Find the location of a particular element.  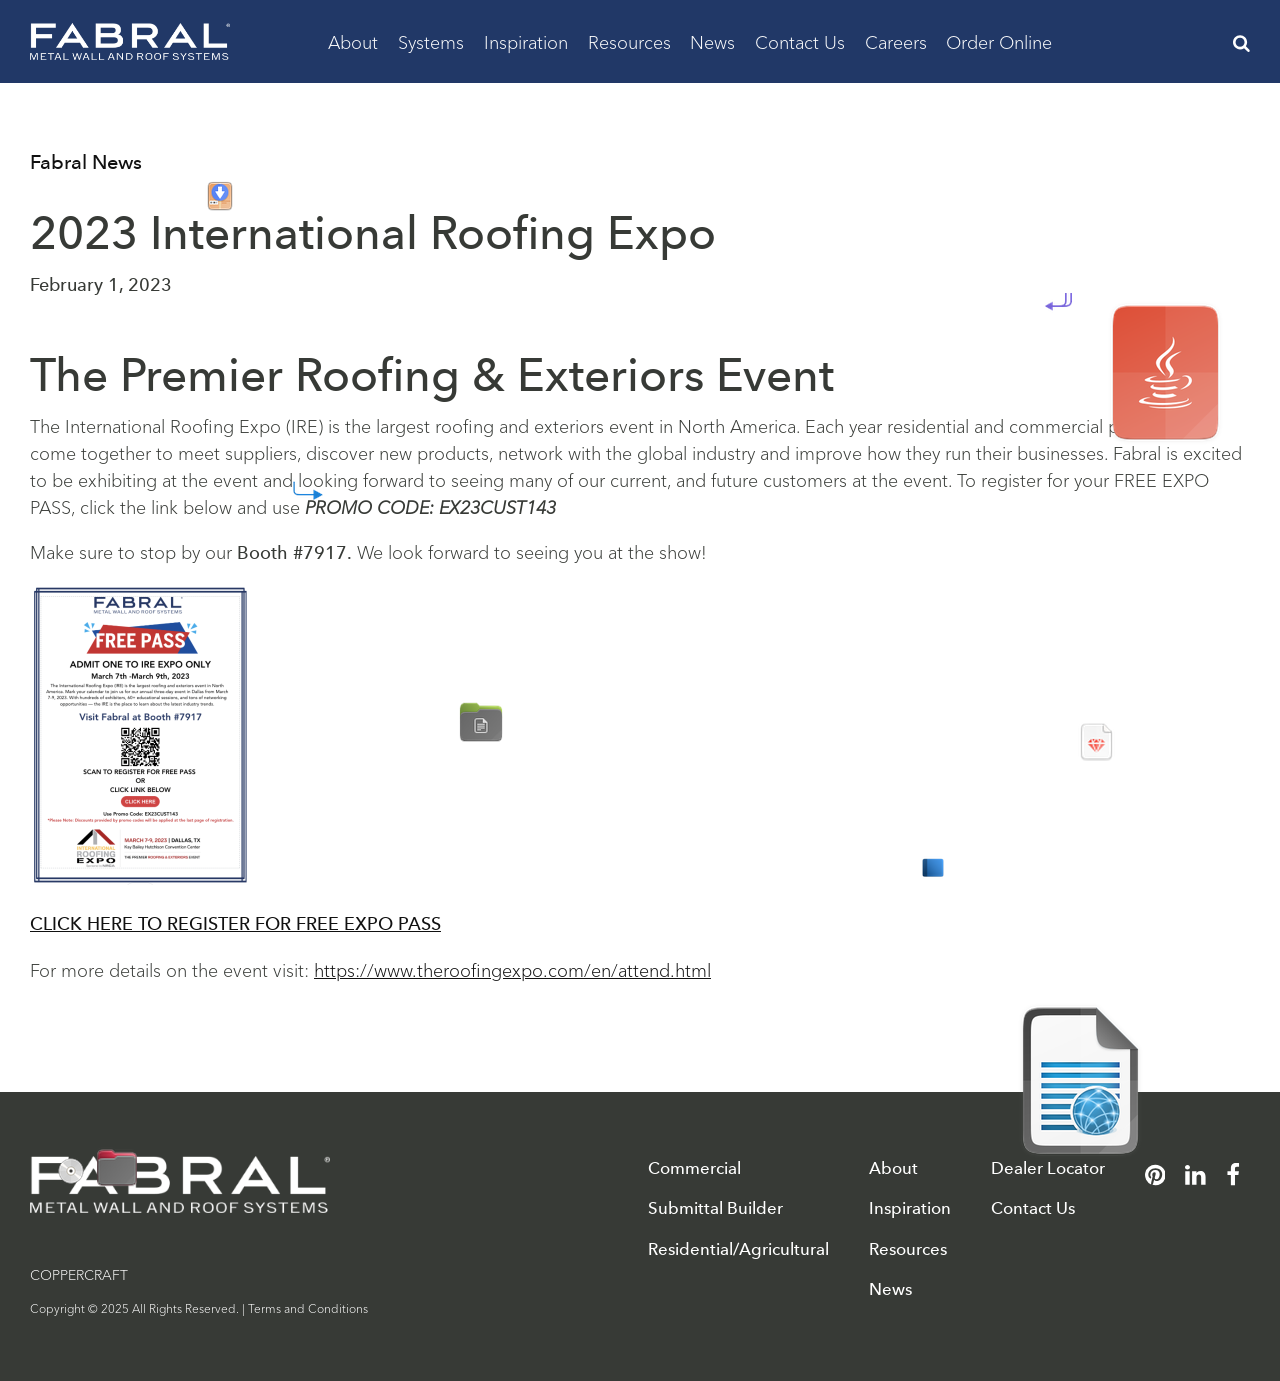

forward an email message is located at coordinates (308, 488).